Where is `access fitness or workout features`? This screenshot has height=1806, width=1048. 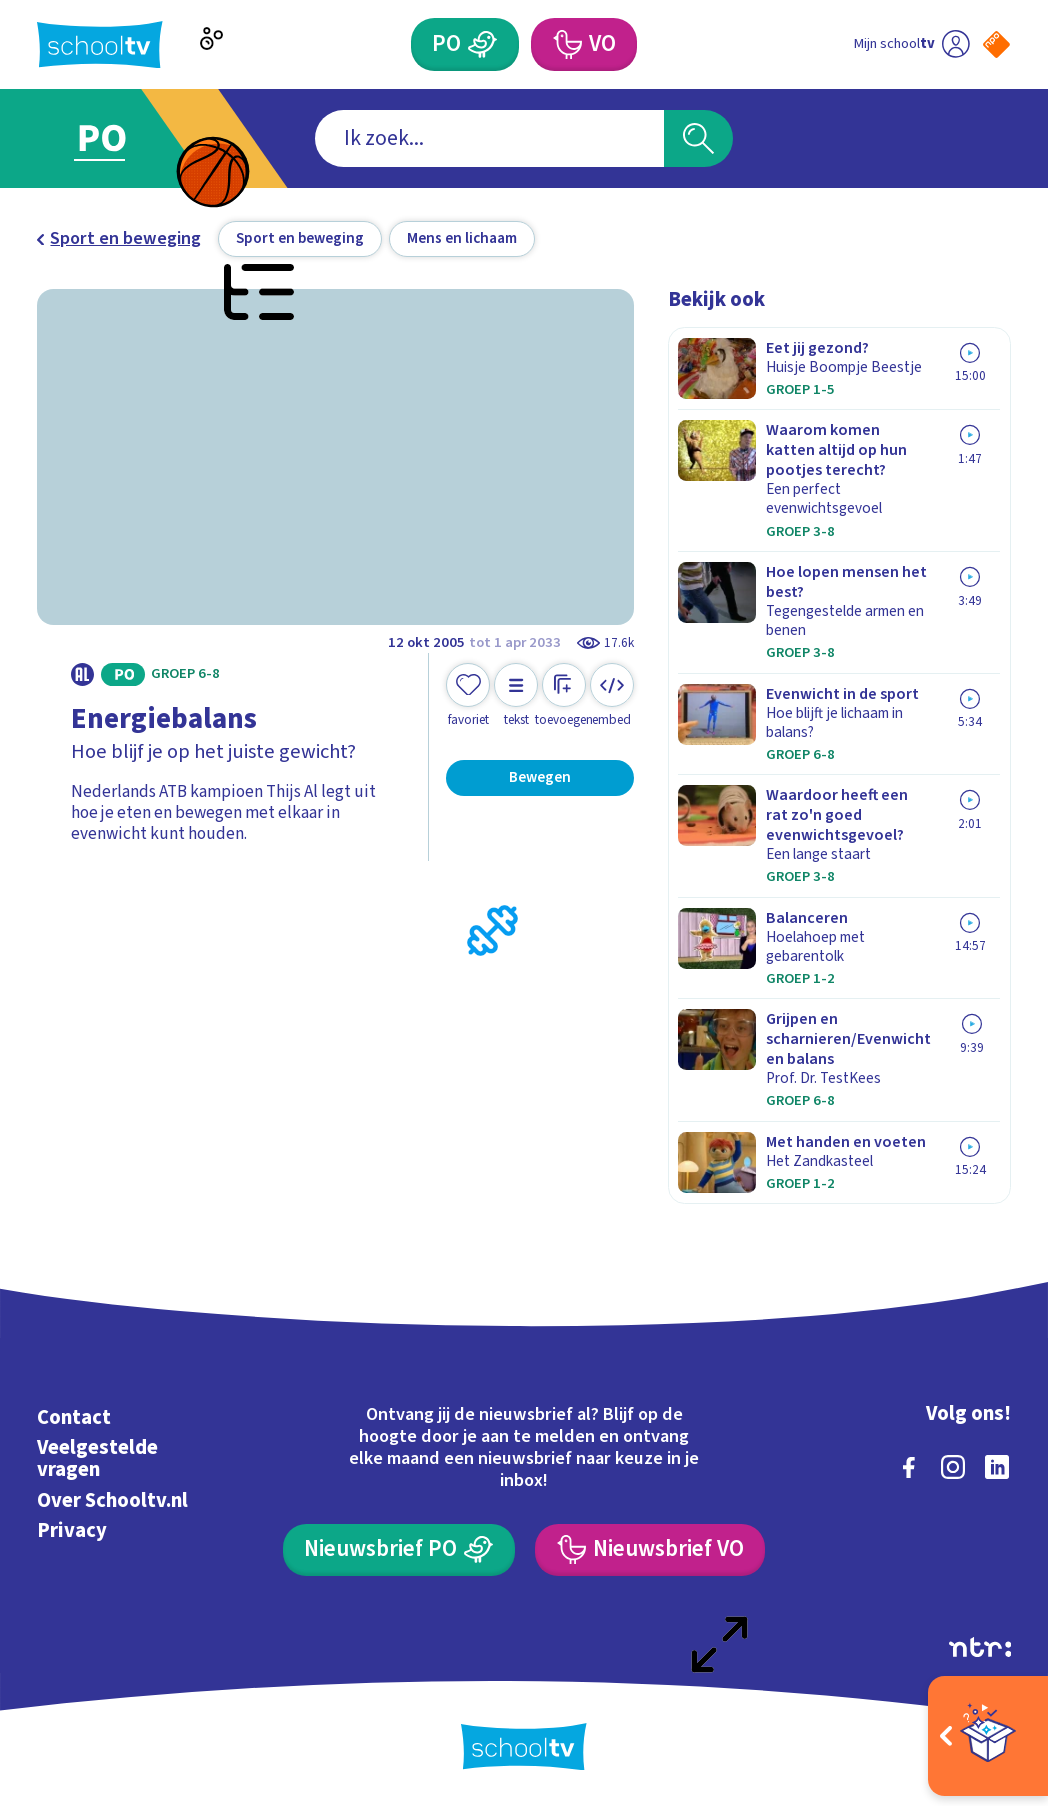
access fitness or workout features is located at coordinates (492, 930).